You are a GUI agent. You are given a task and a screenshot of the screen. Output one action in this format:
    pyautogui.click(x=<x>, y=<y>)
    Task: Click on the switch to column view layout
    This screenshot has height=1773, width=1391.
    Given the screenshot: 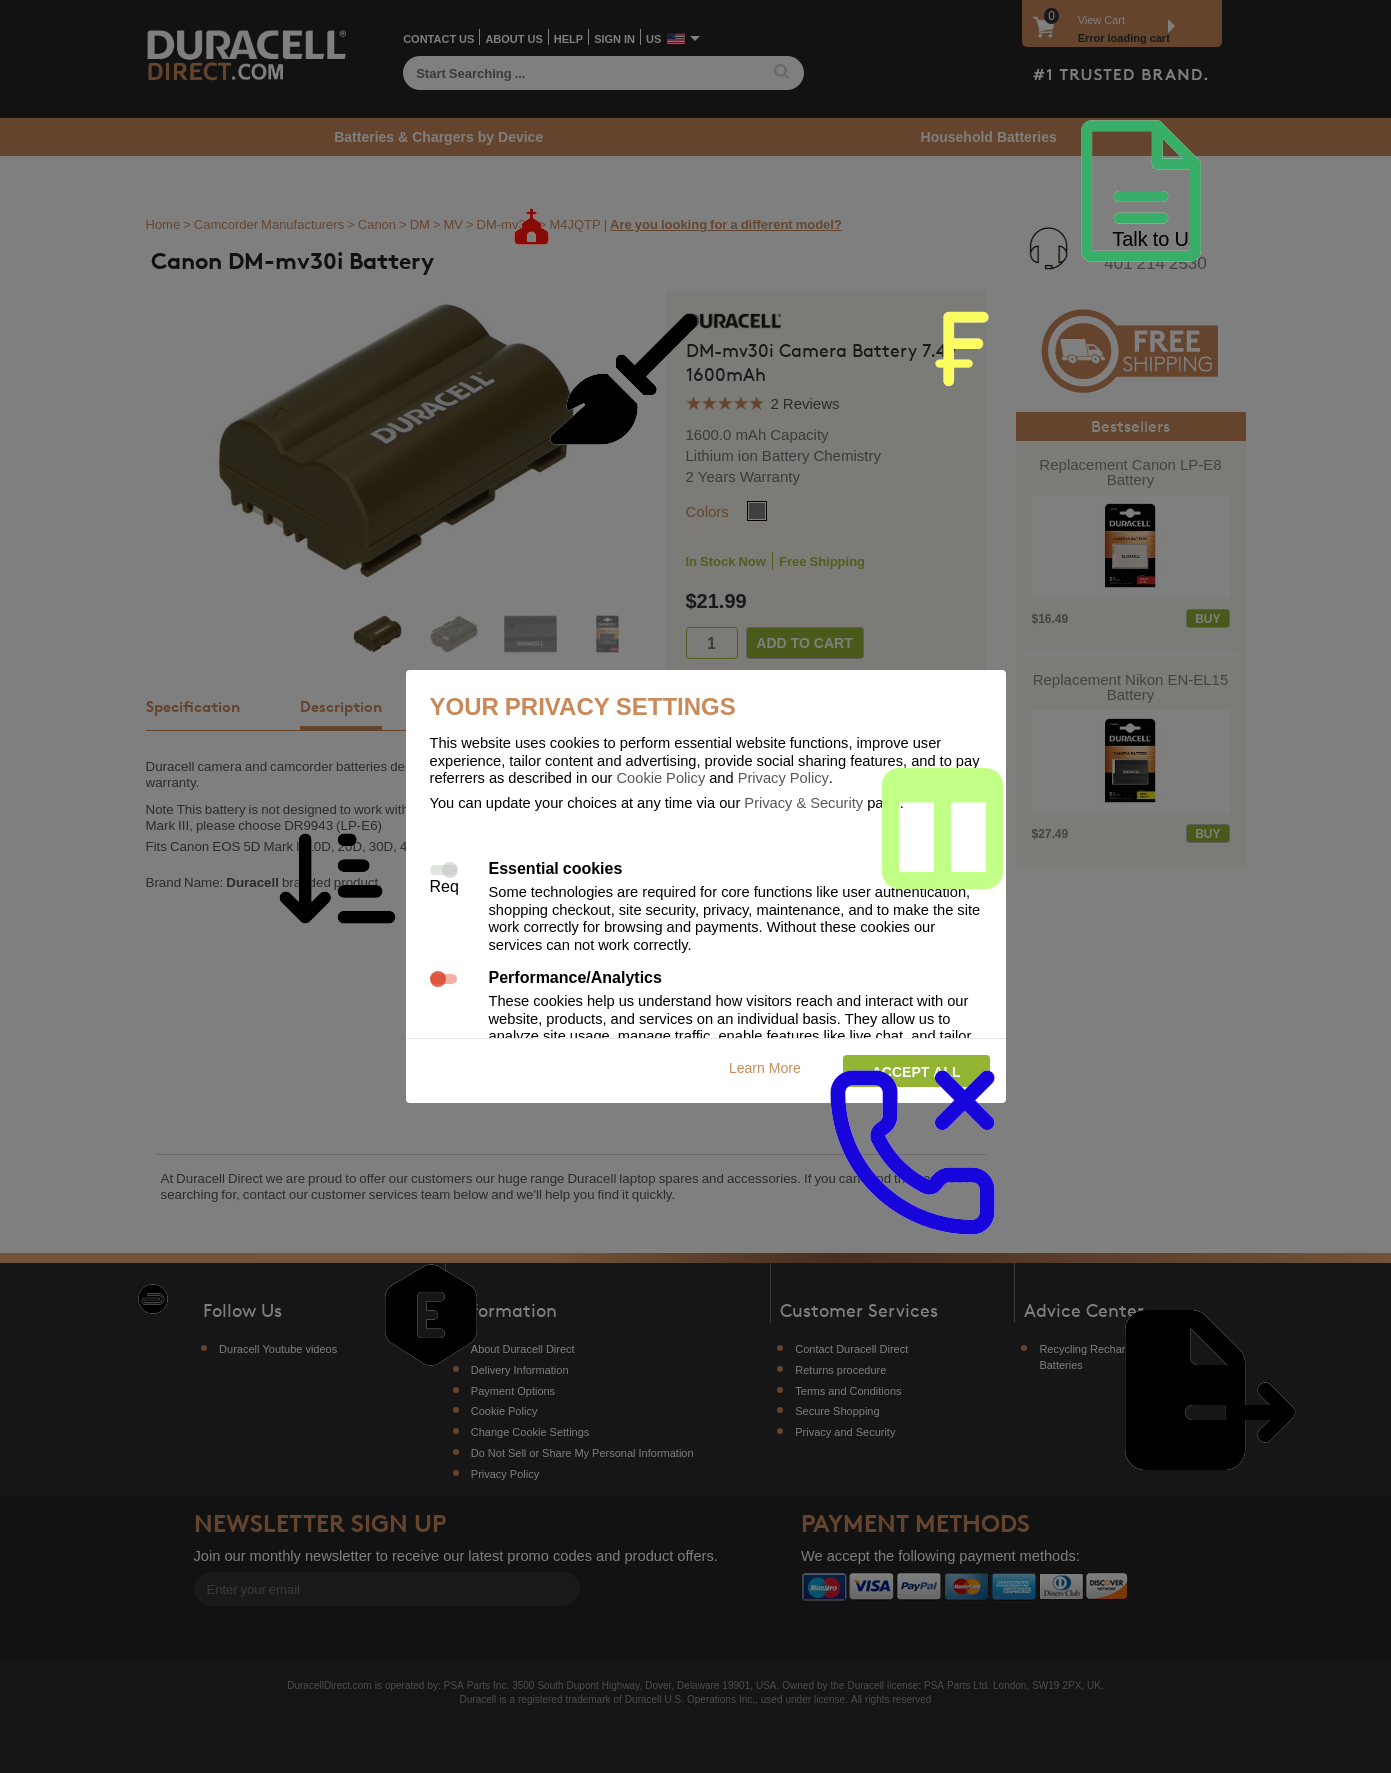 What is the action you would take?
    pyautogui.click(x=942, y=828)
    